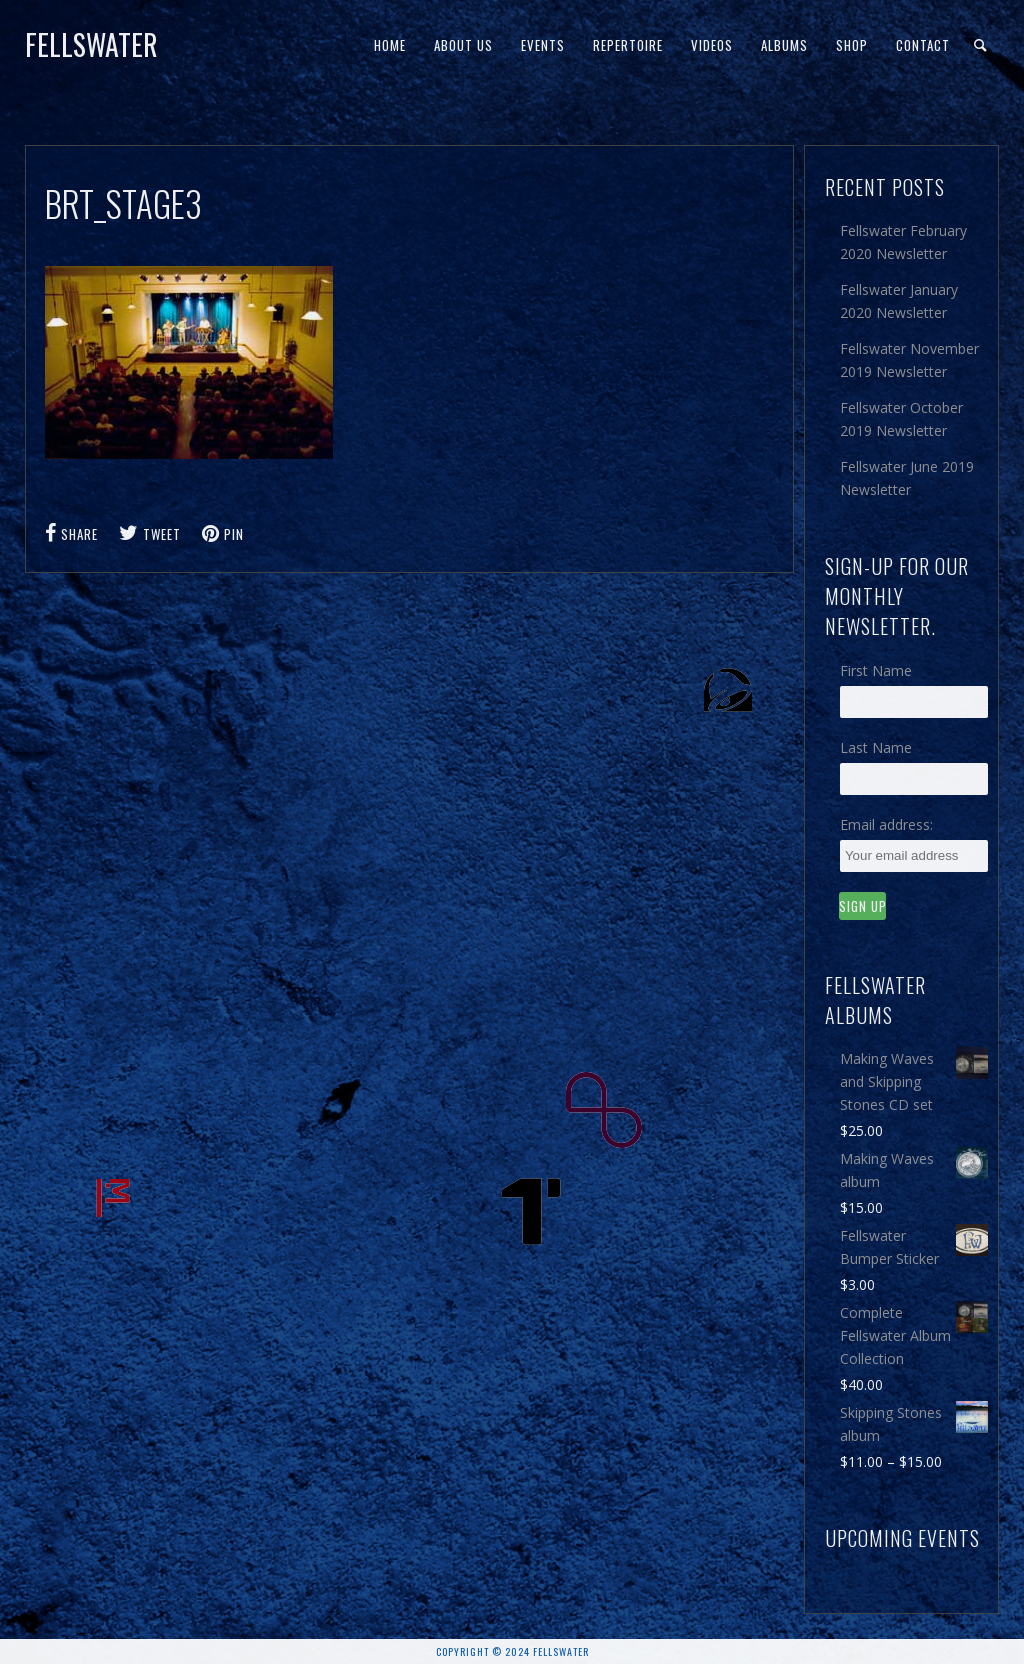 The height and width of the screenshot is (1664, 1024). I want to click on mozilla corporation logo, so click(113, 1198).